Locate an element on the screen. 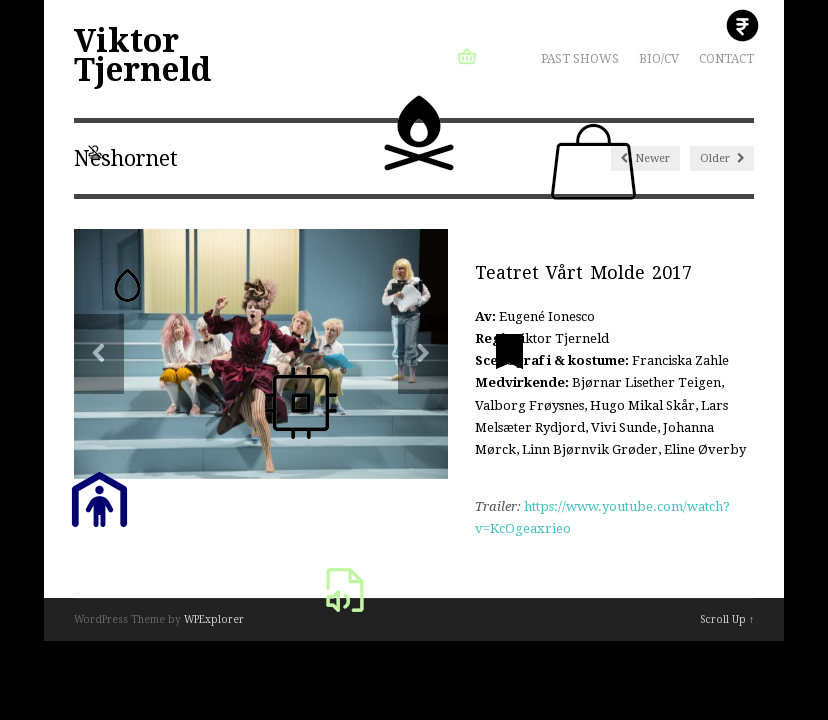 The height and width of the screenshot is (720, 828). view your shopping bag is located at coordinates (593, 166).